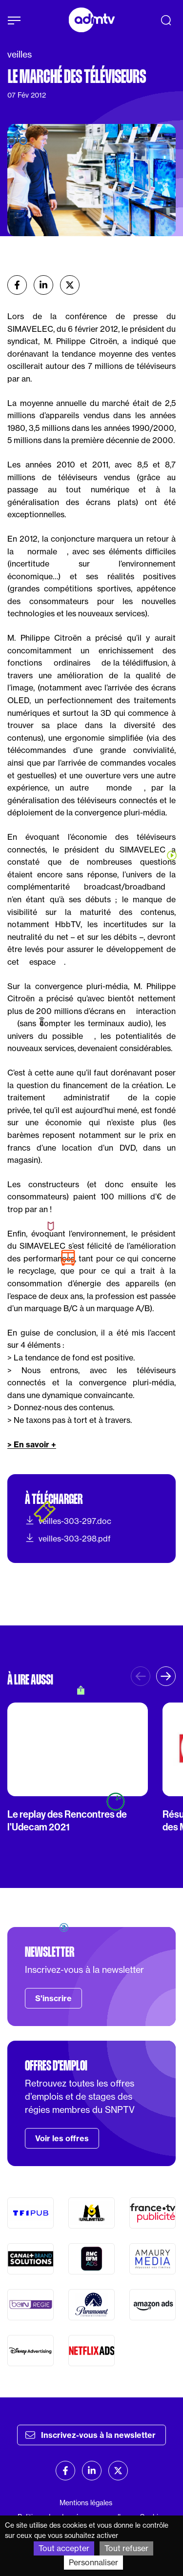 This screenshot has width=183, height=2576. I want to click on mute notifications, so click(64, 1927).